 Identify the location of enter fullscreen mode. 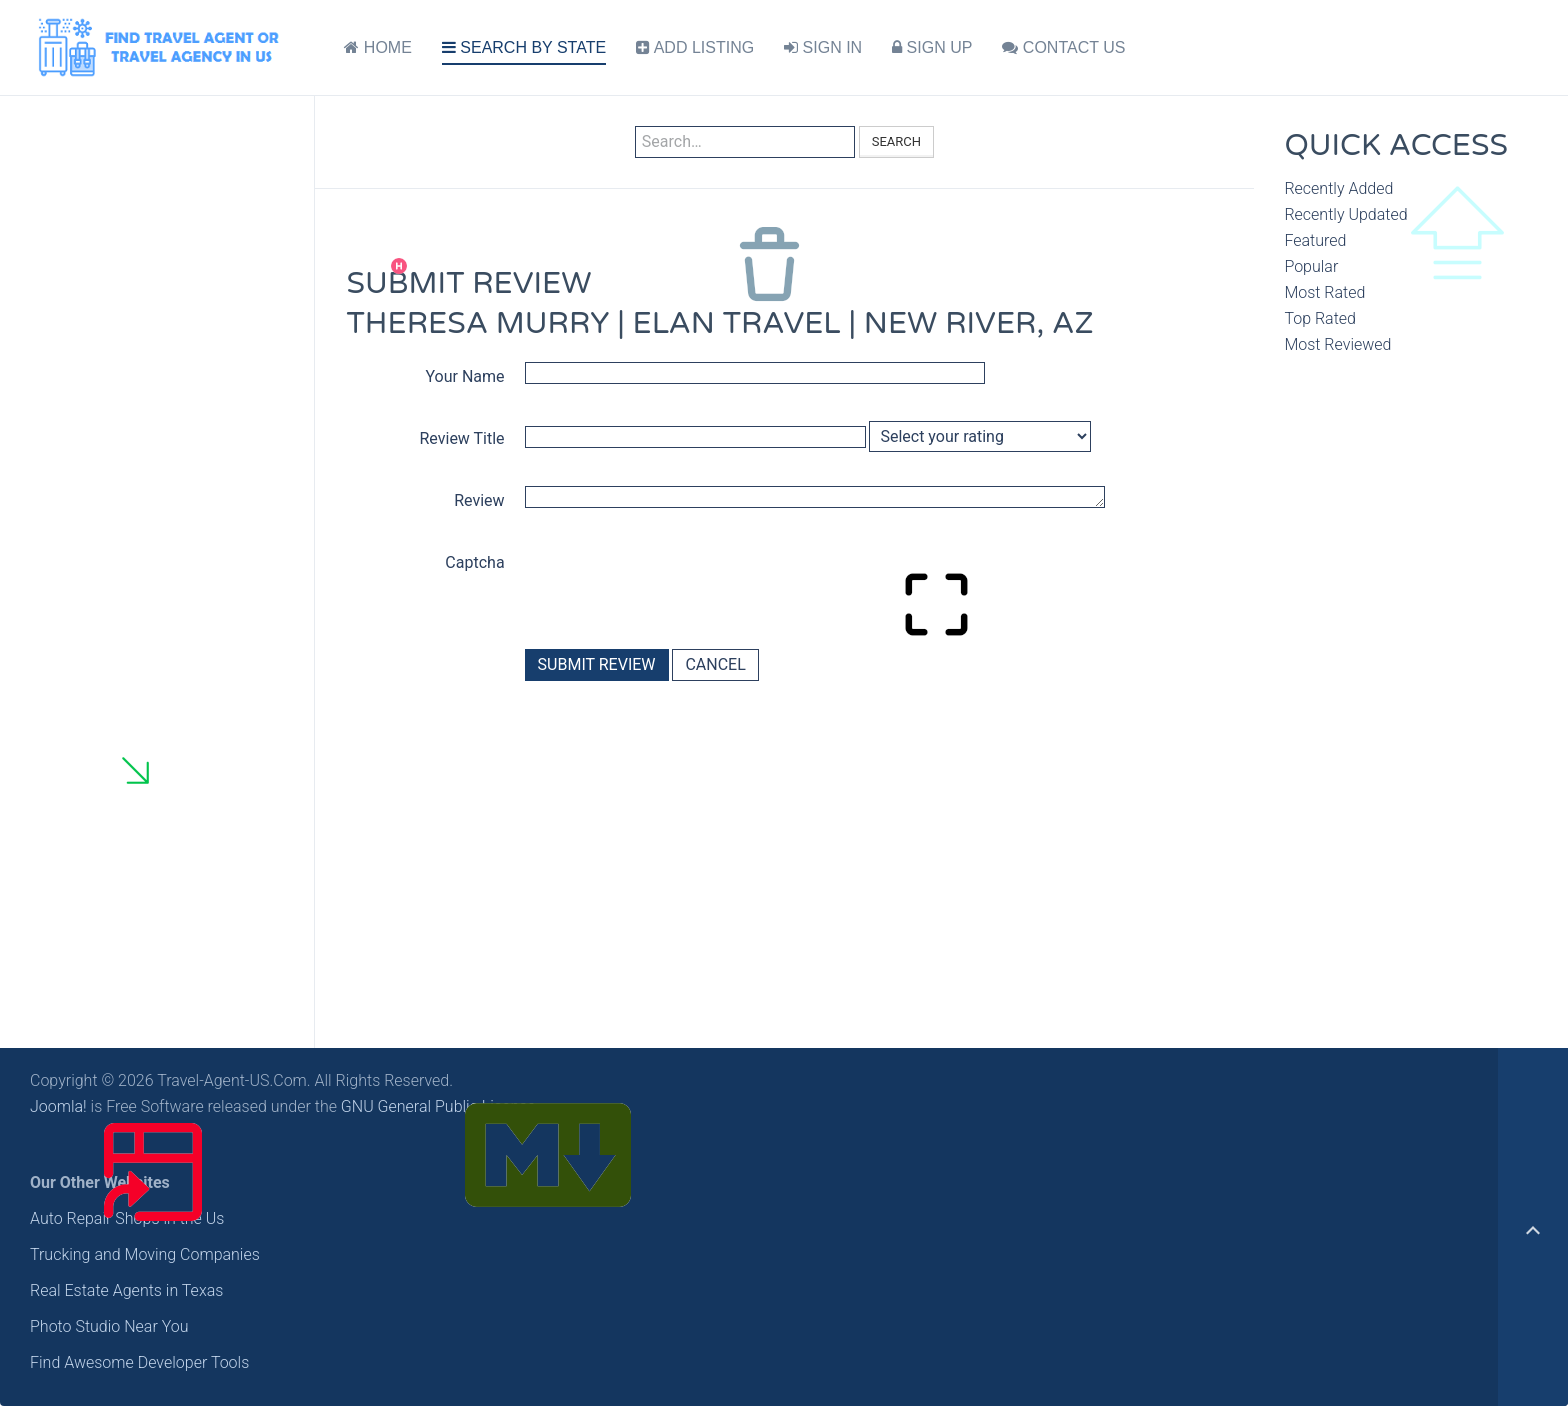
(936, 604).